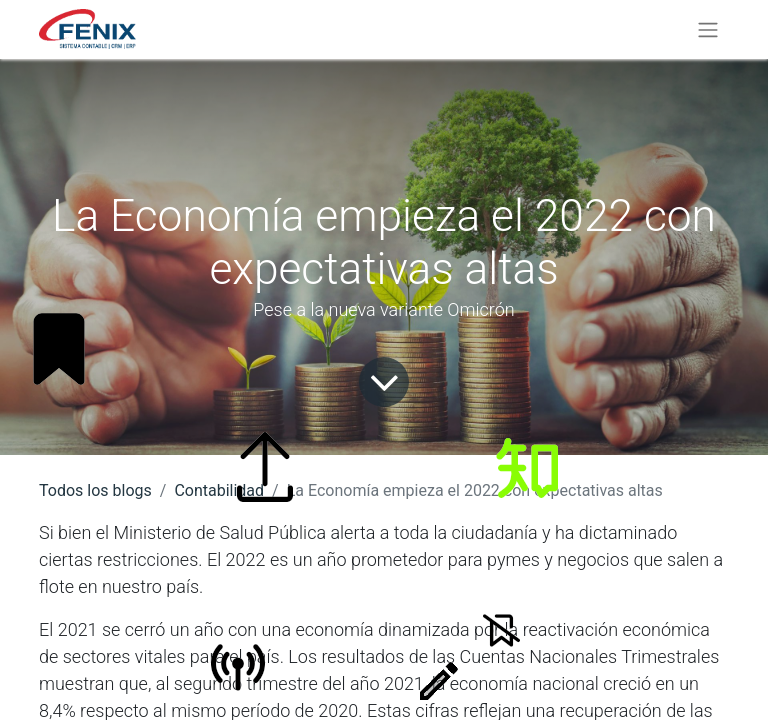 This screenshot has height=720, width=768. Describe the element at coordinates (528, 468) in the screenshot. I see `open zhihu app` at that location.